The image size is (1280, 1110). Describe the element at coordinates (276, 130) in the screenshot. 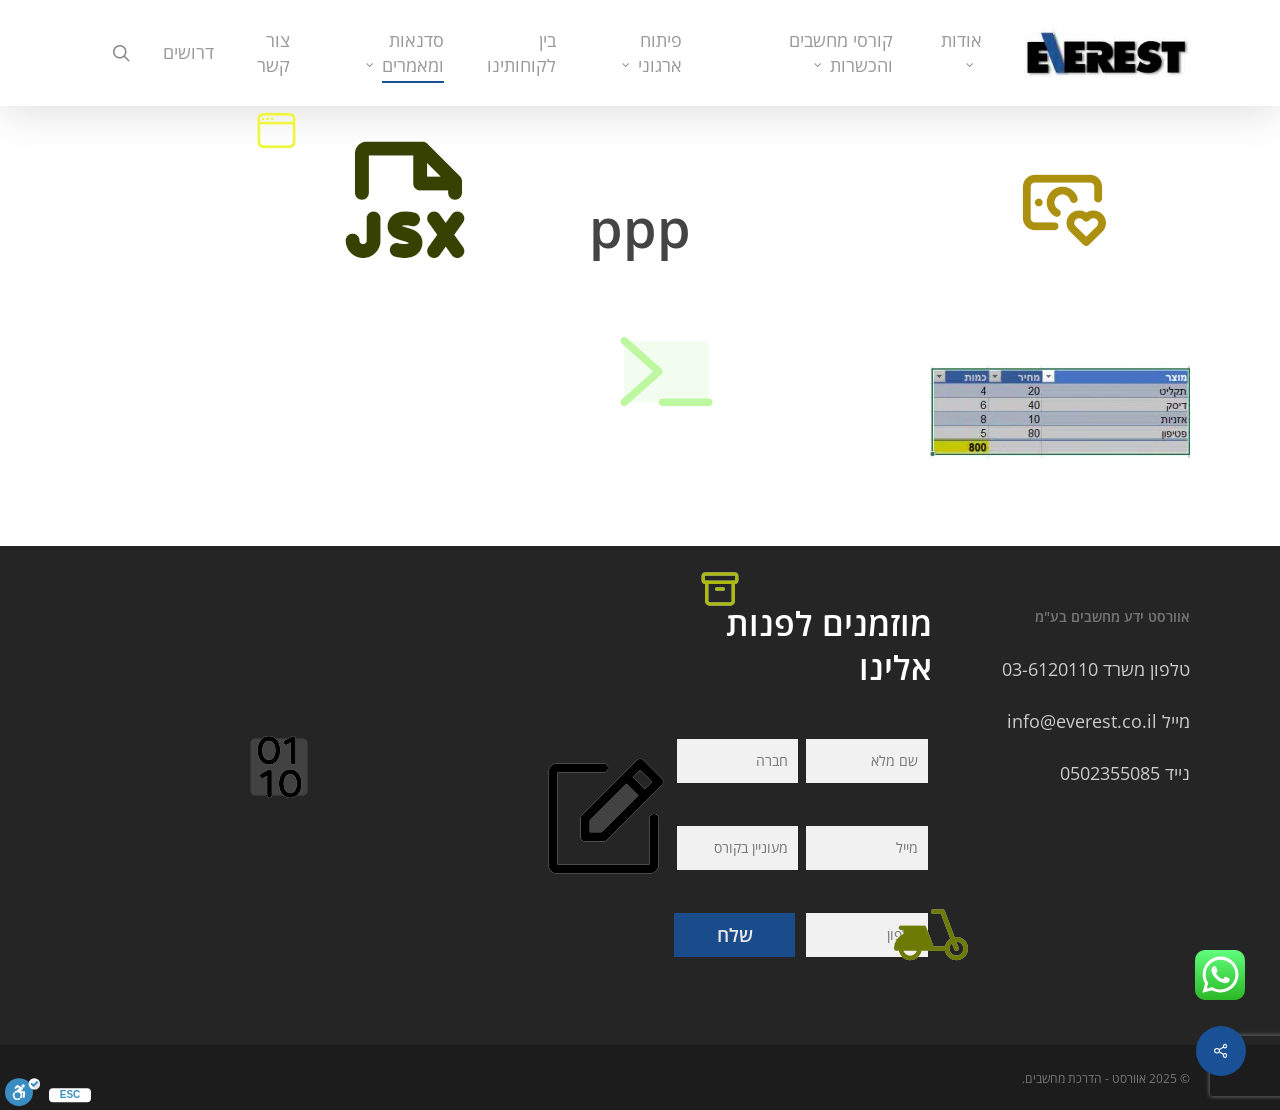

I see `open a new browser window` at that location.